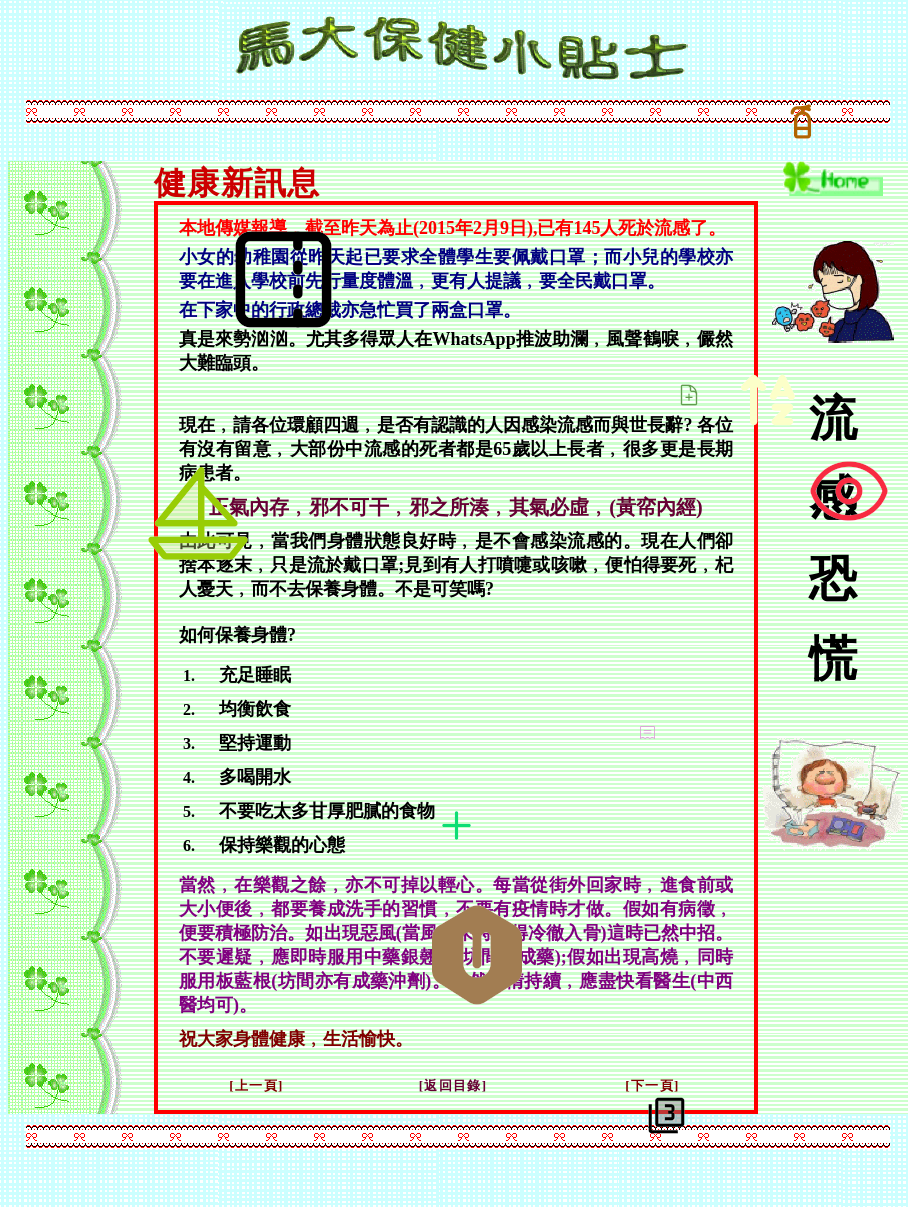  What do you see at coordinates (802, 121) in the screenshot?
I see `access fire safety information` at bounding box center [802, 121].